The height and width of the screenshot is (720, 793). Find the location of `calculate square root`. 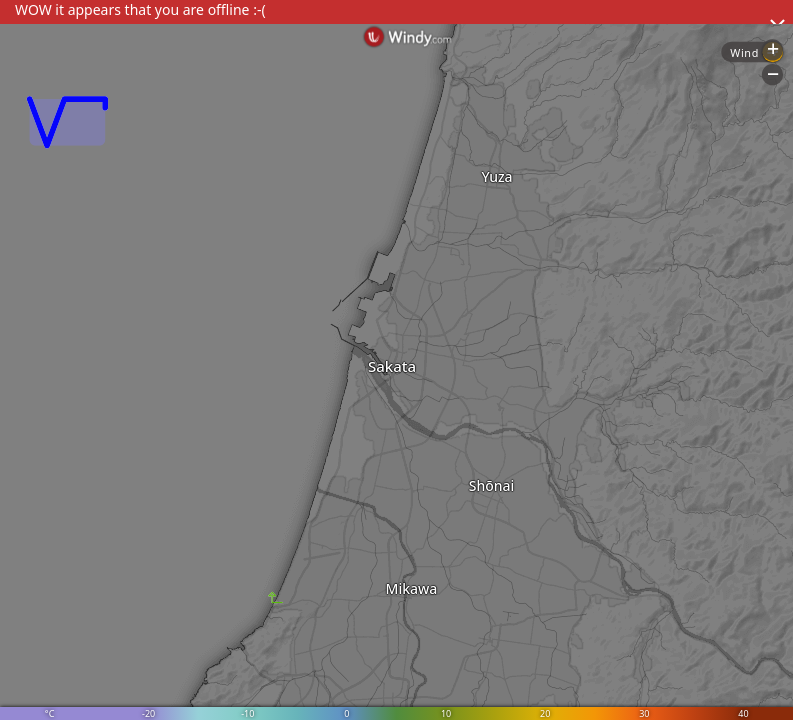

calculate square root is located at coordinates (64, 116).